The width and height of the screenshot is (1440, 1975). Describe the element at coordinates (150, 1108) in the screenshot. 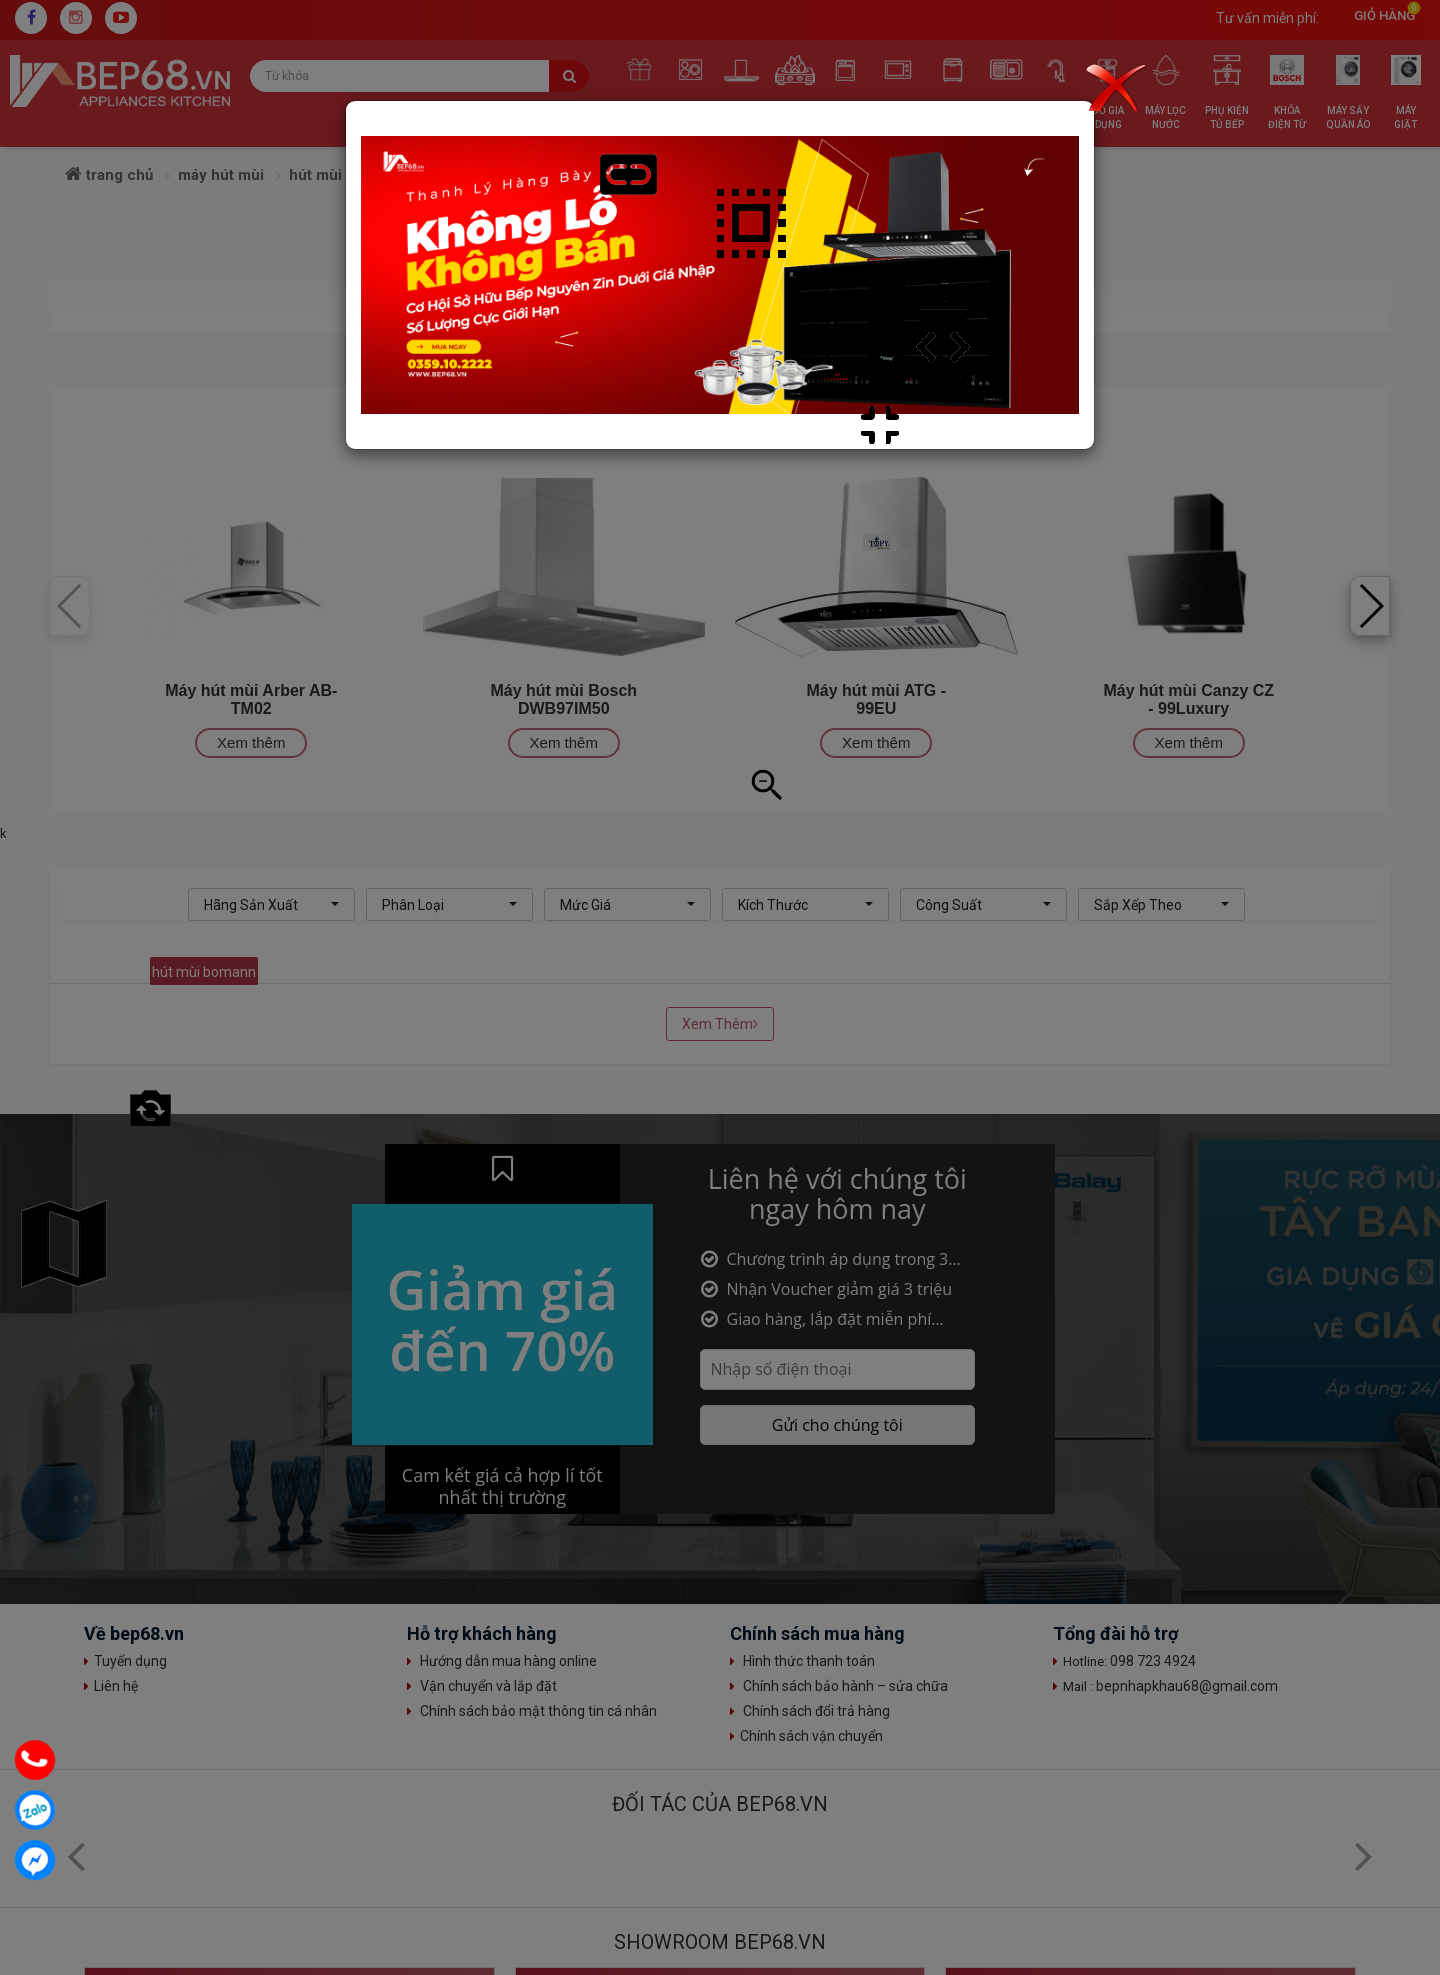

I see `switch between front and rear camera` at that location.